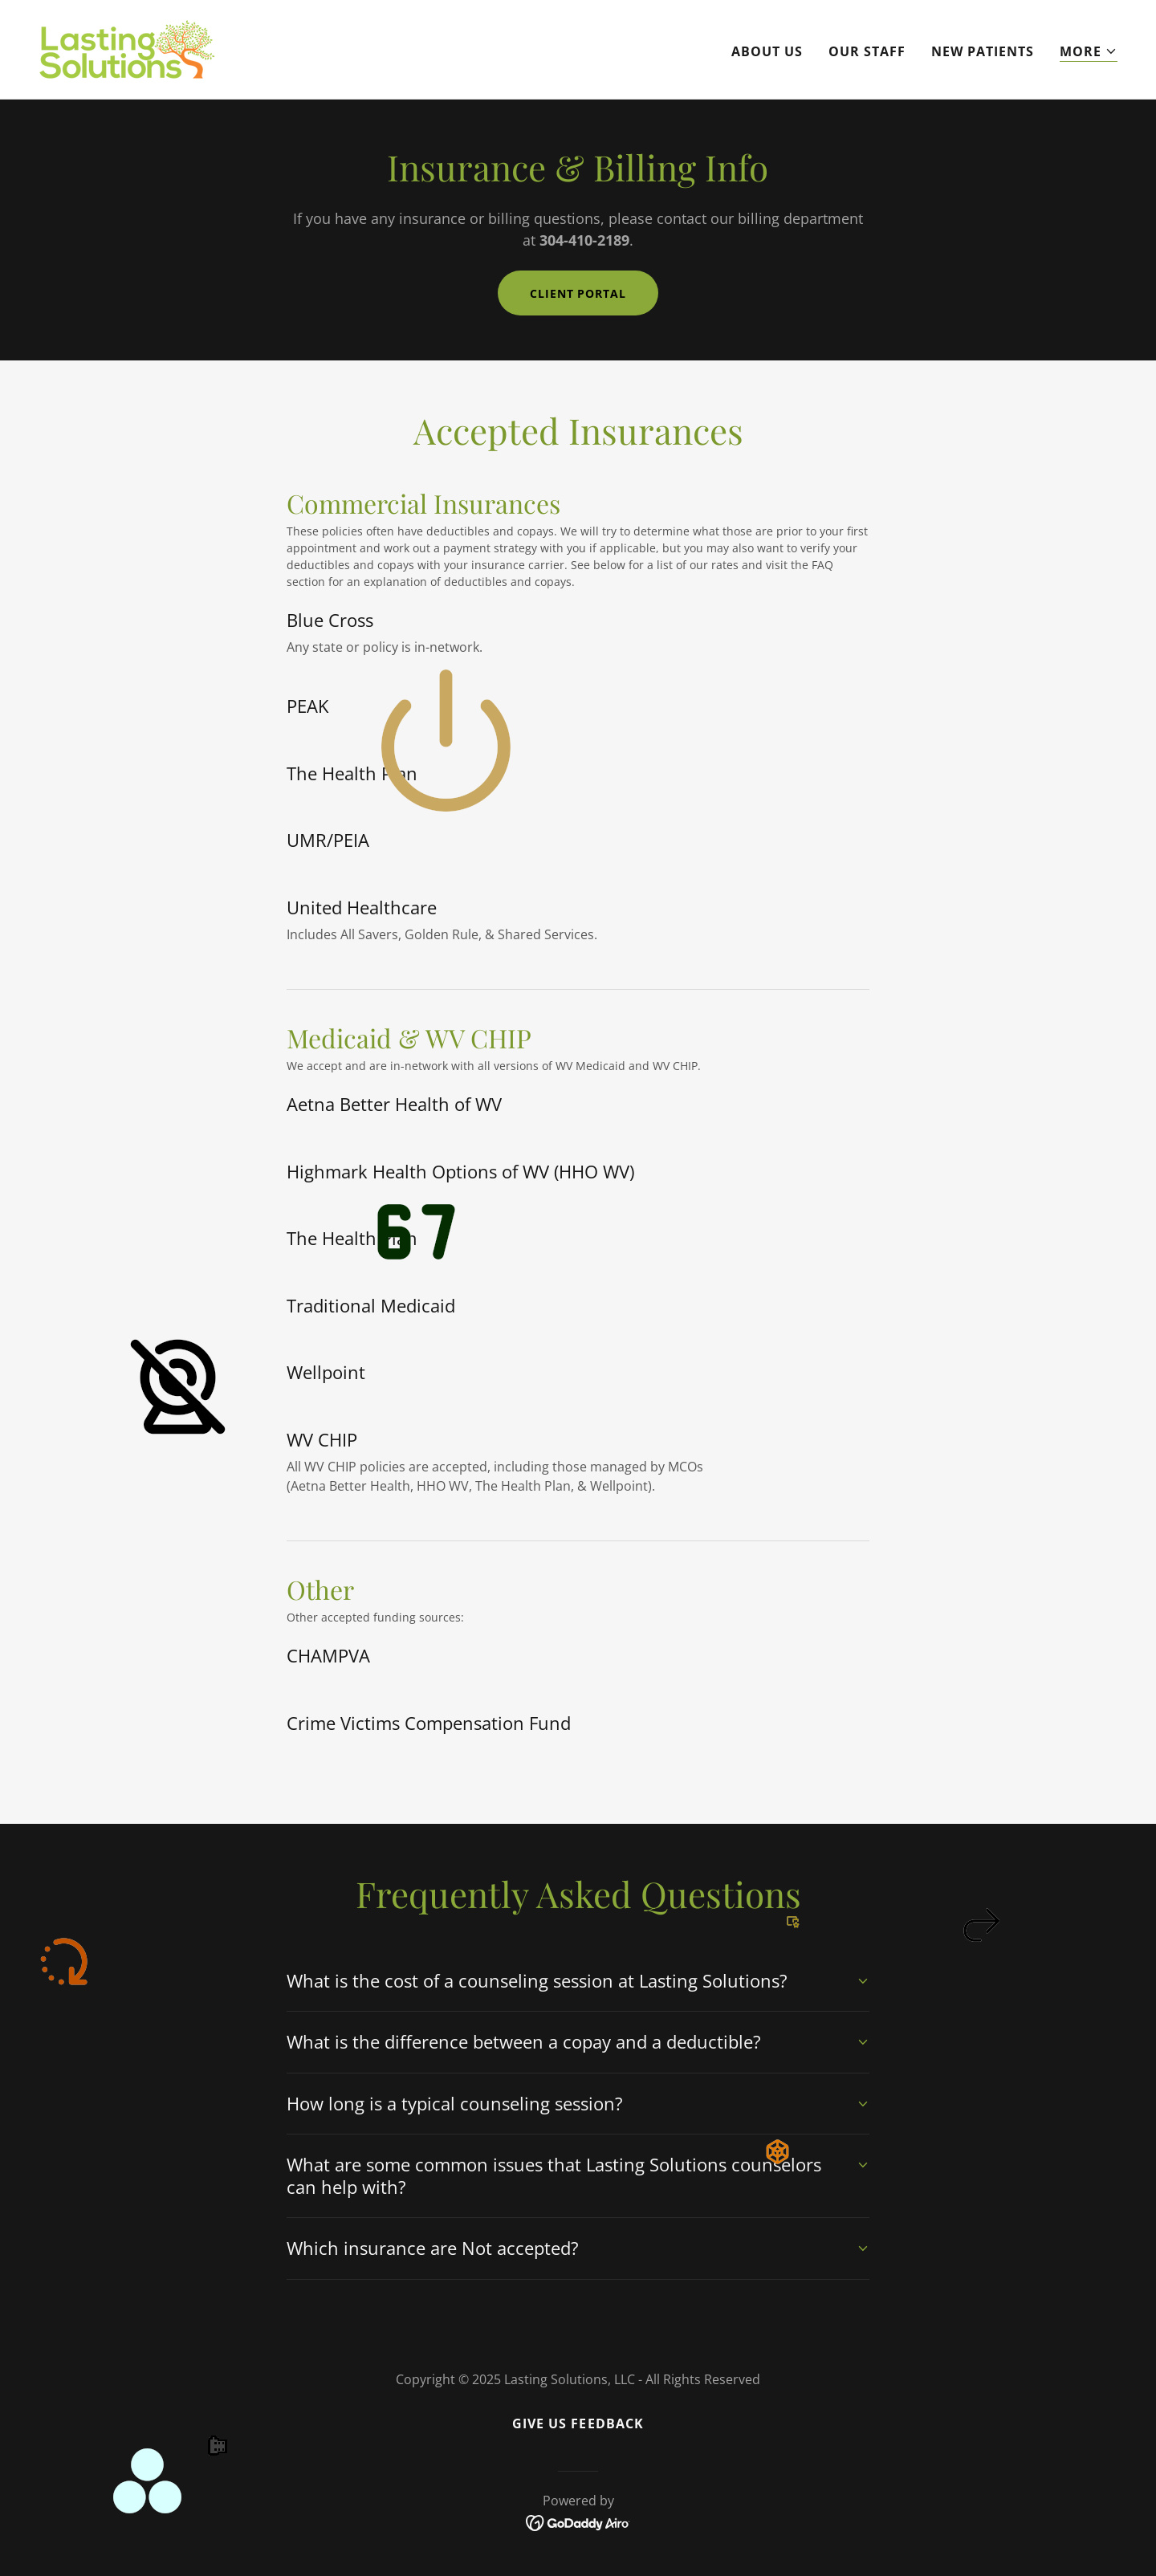  What do you see at coordinates (63, 1961) in the screenshot?
I see `rotate image clockwise` at bounding box center [63, 1961].